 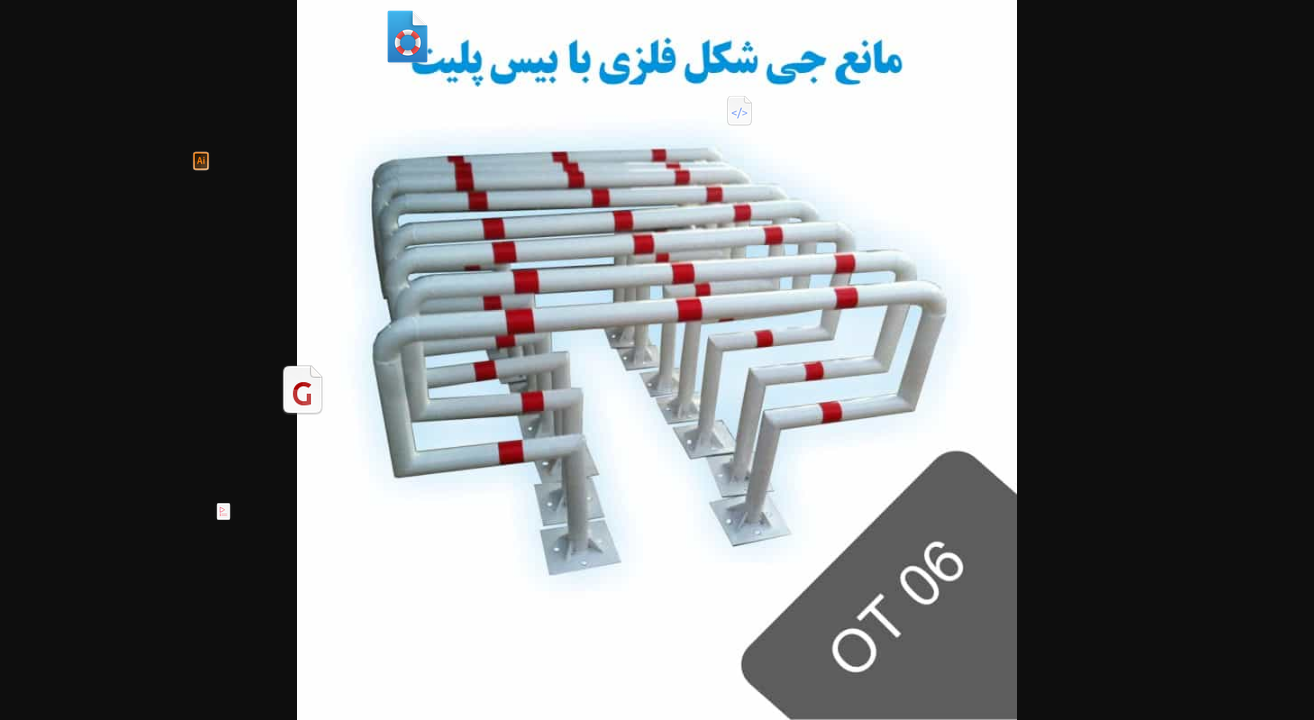 What do you see at coordinates (739, 110) in the screenshot?
I see `an HTML or web page file` at bounding box center [739, 110].